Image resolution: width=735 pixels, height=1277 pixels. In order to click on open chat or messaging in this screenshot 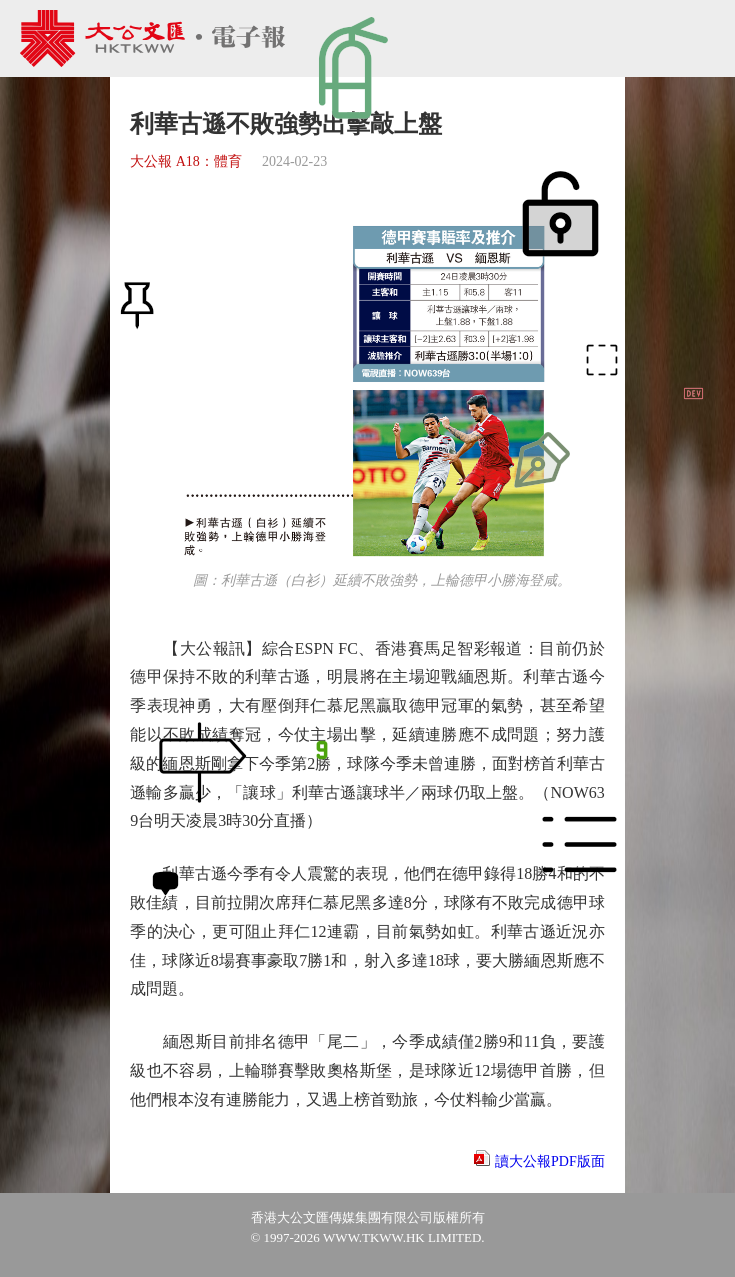, I will do `click(165, 883)`.